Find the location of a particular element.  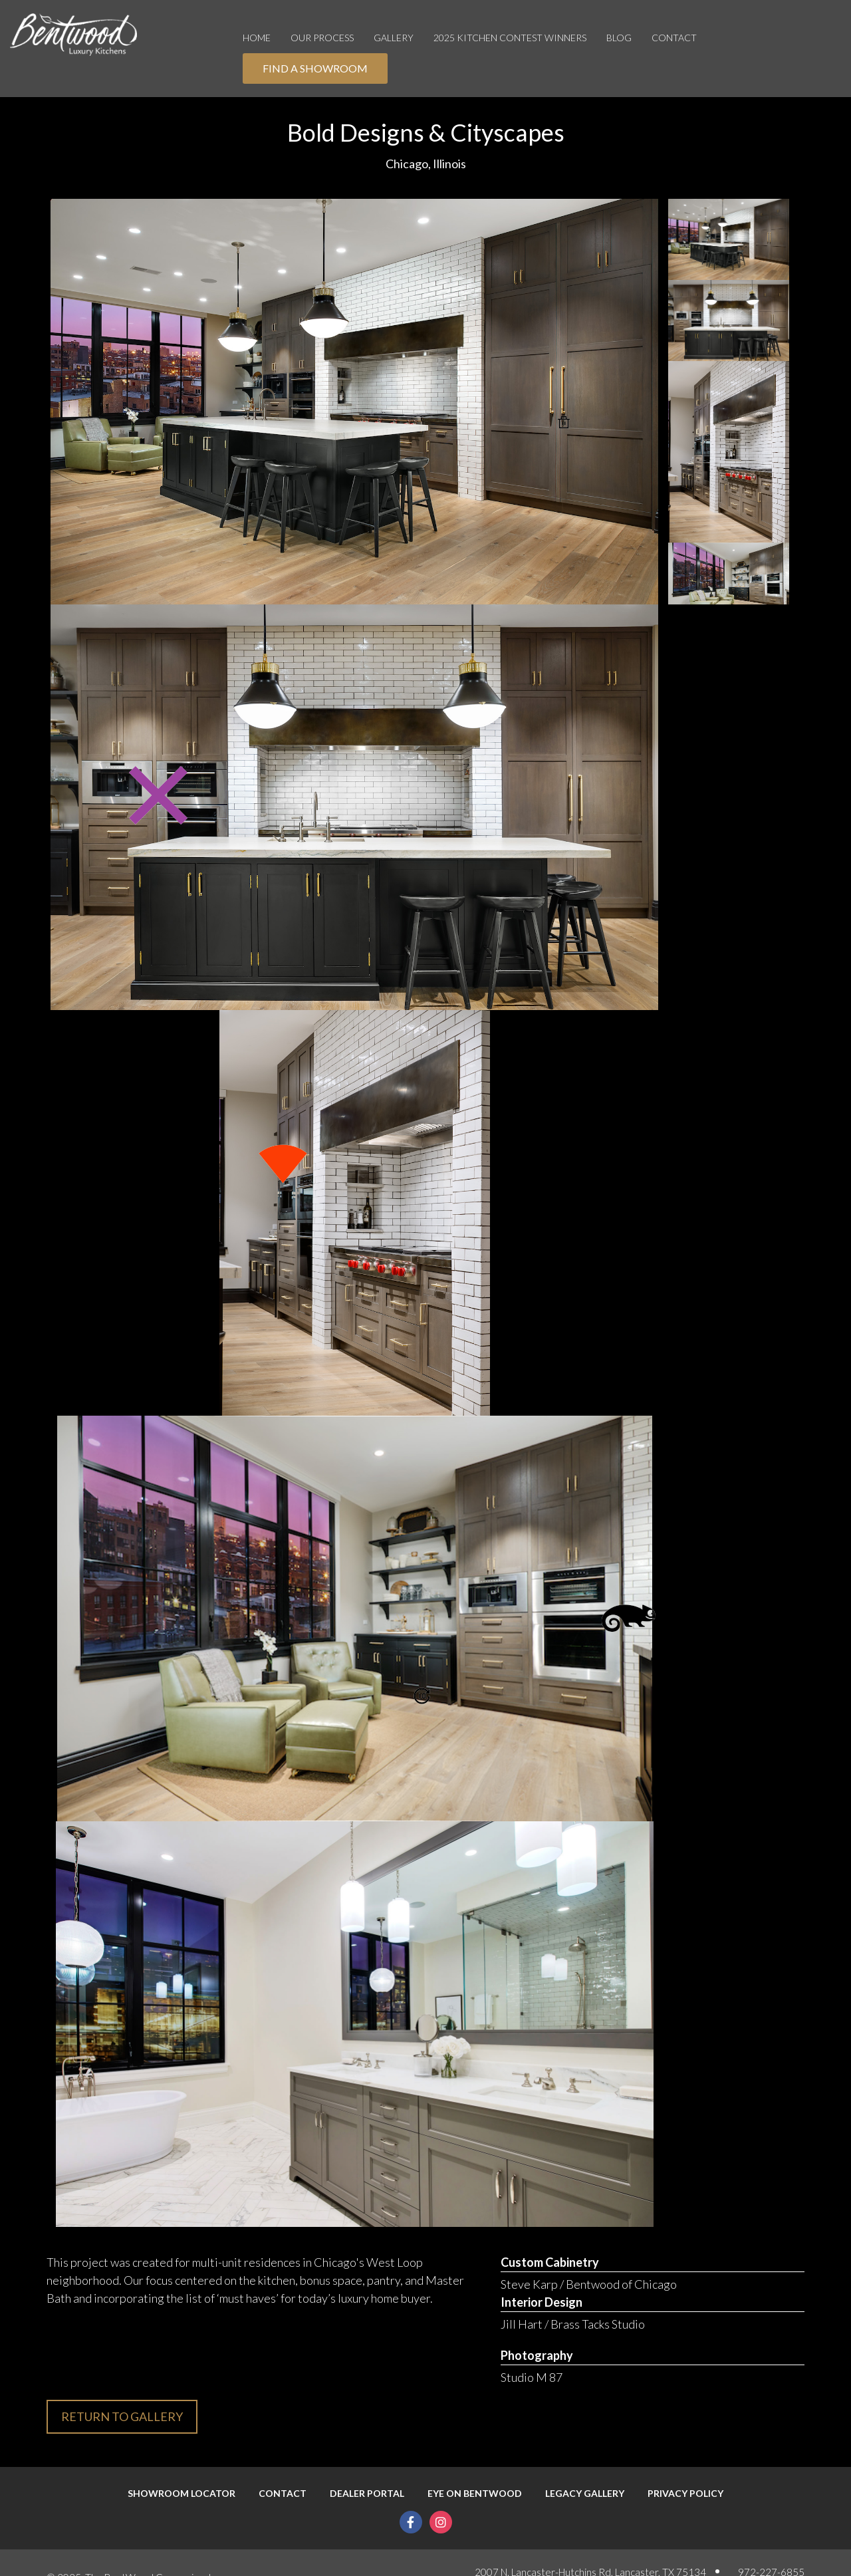

indicates active wifi connection is located at coordinates (283, 1164).